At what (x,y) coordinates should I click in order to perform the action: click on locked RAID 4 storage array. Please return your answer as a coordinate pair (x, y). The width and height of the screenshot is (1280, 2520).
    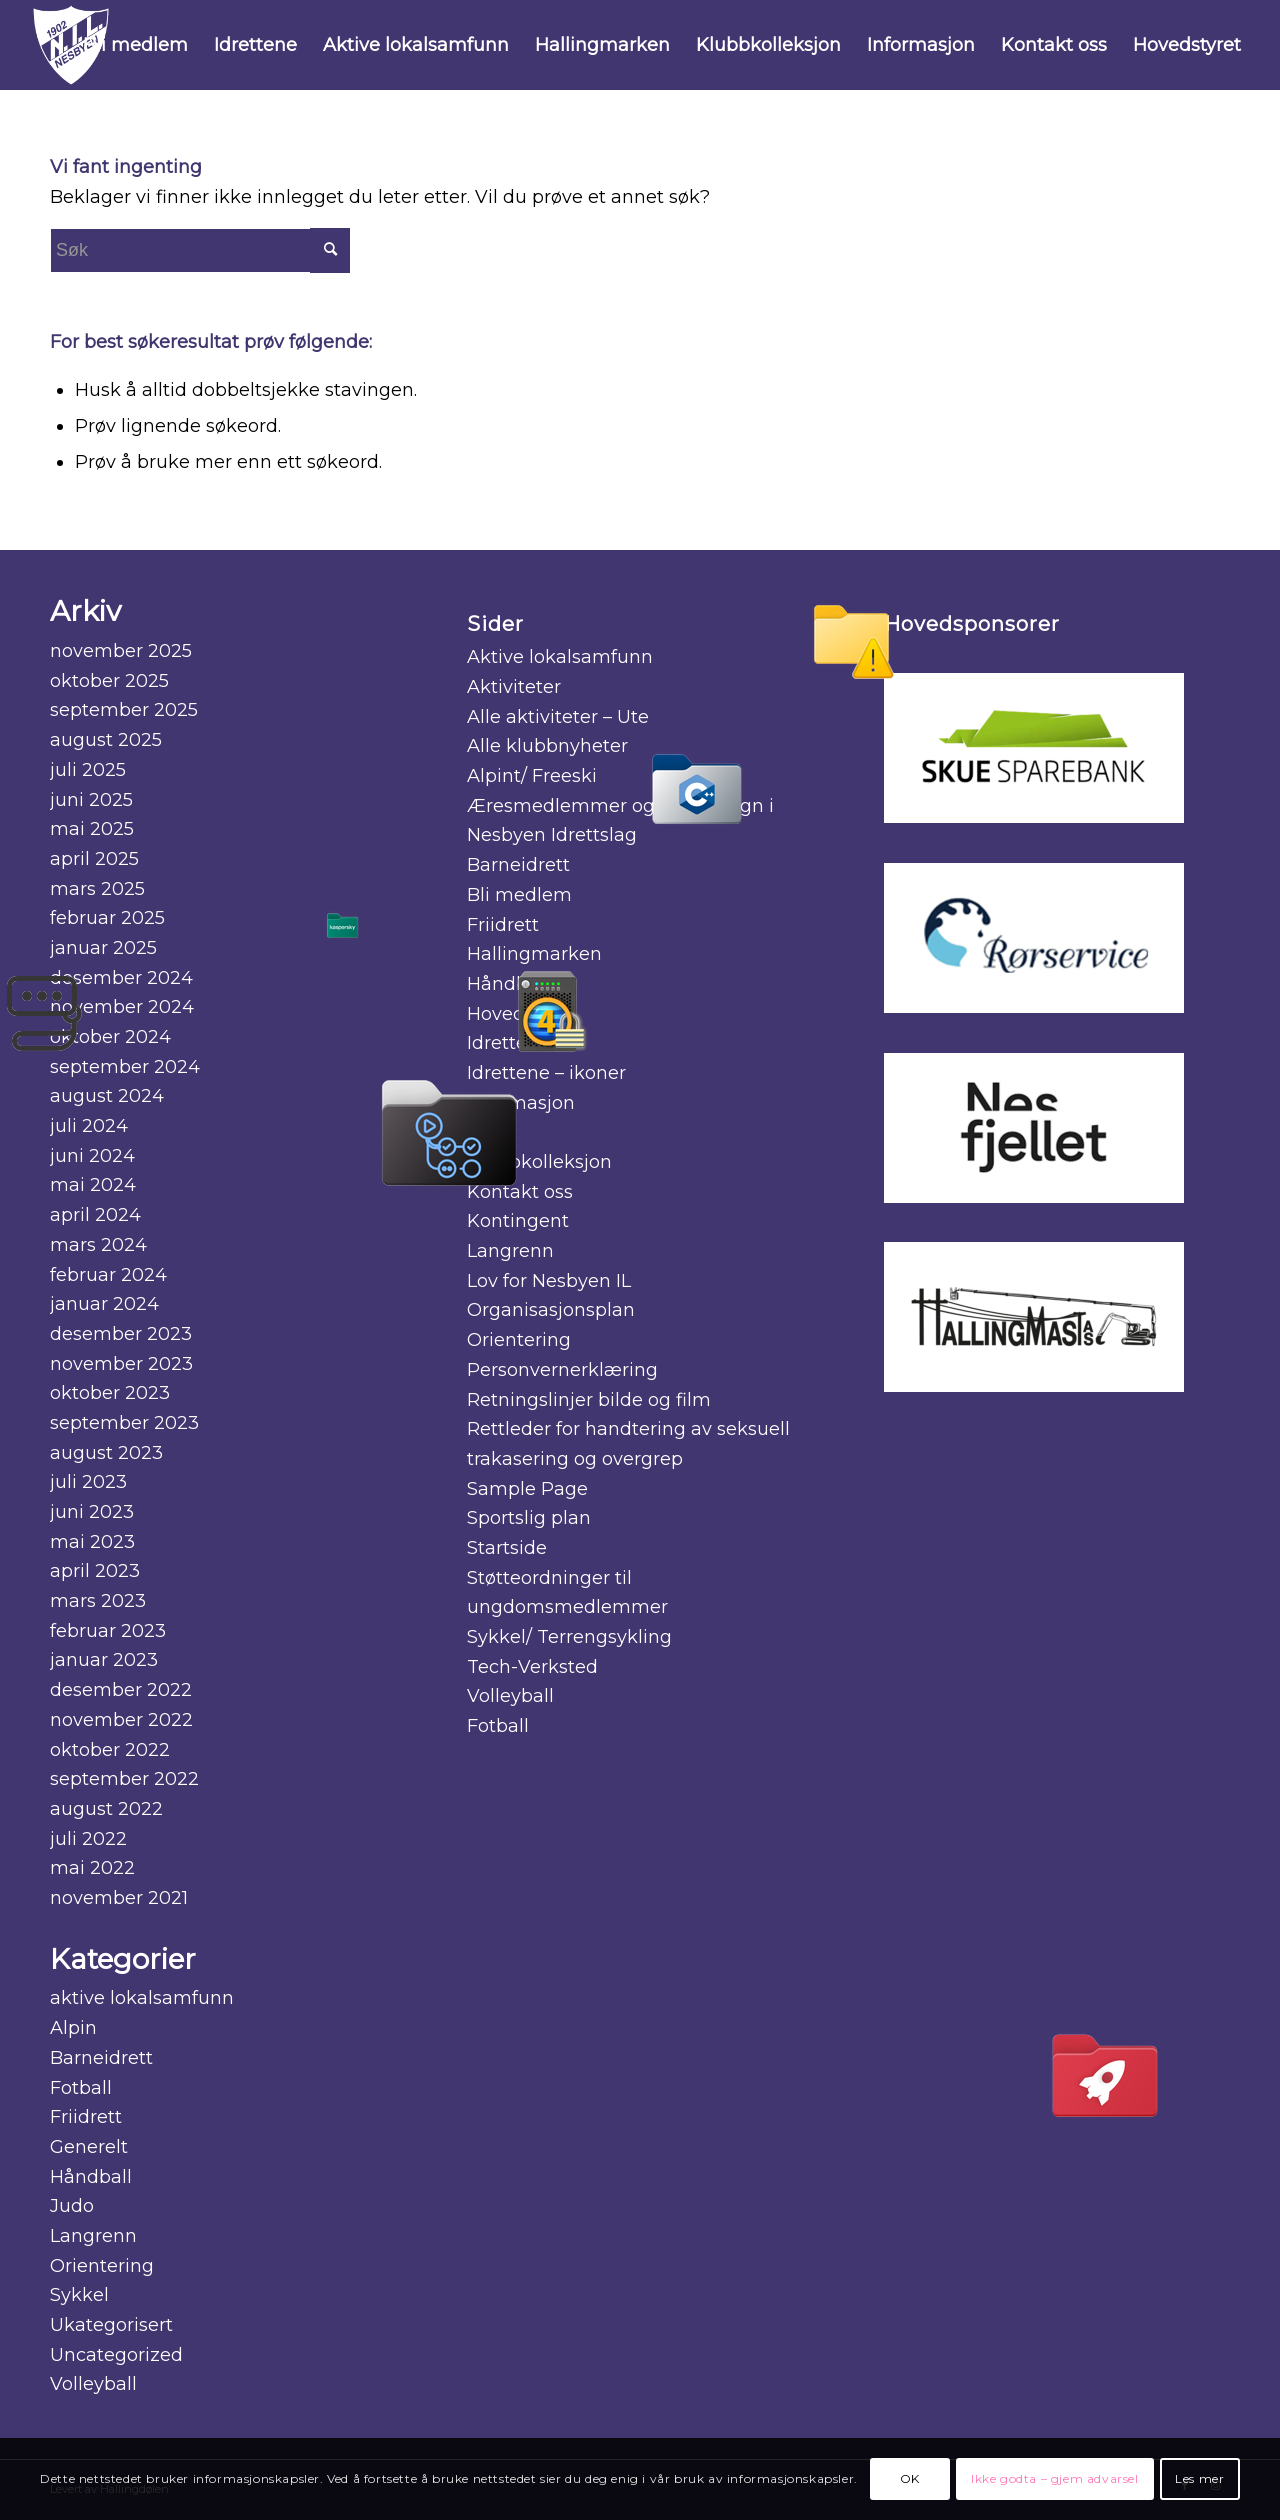
    Looking at the image, I should click on (547, 1011).